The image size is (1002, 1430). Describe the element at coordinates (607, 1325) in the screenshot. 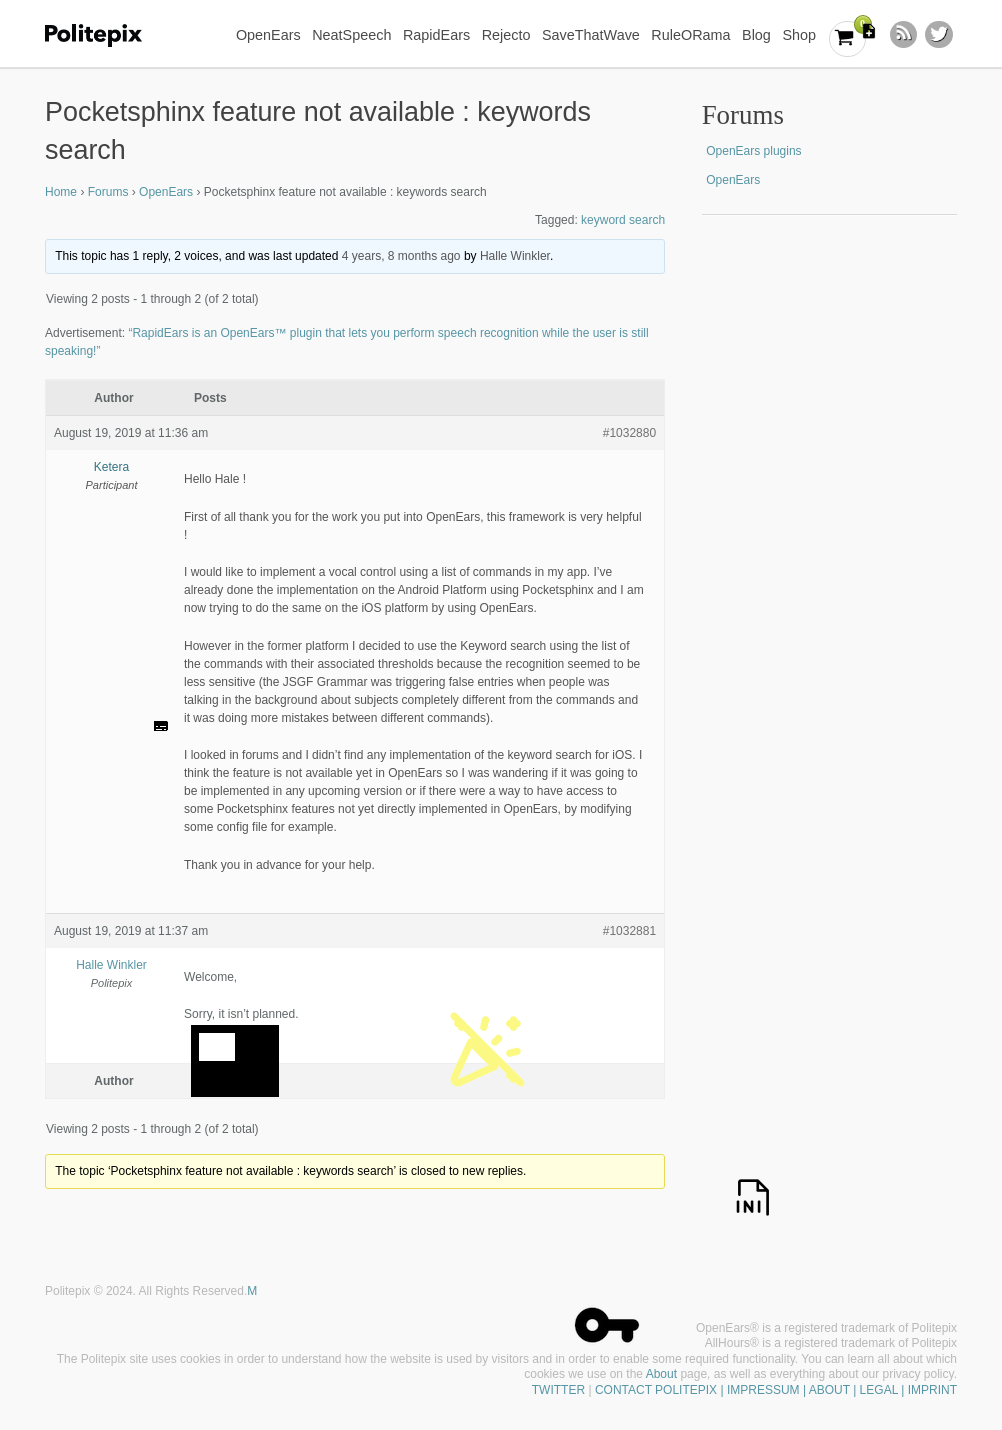

I see `access VPN or secure connection settings` at that location.